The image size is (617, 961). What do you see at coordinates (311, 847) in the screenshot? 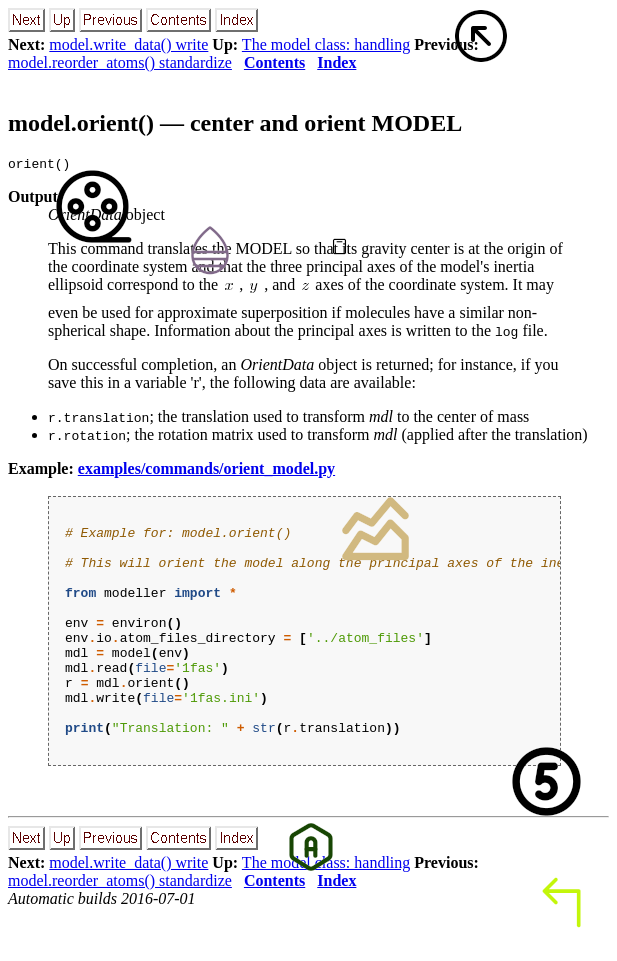
I see `select option A in a multi-choice interface` at bounding box center [311, 847].